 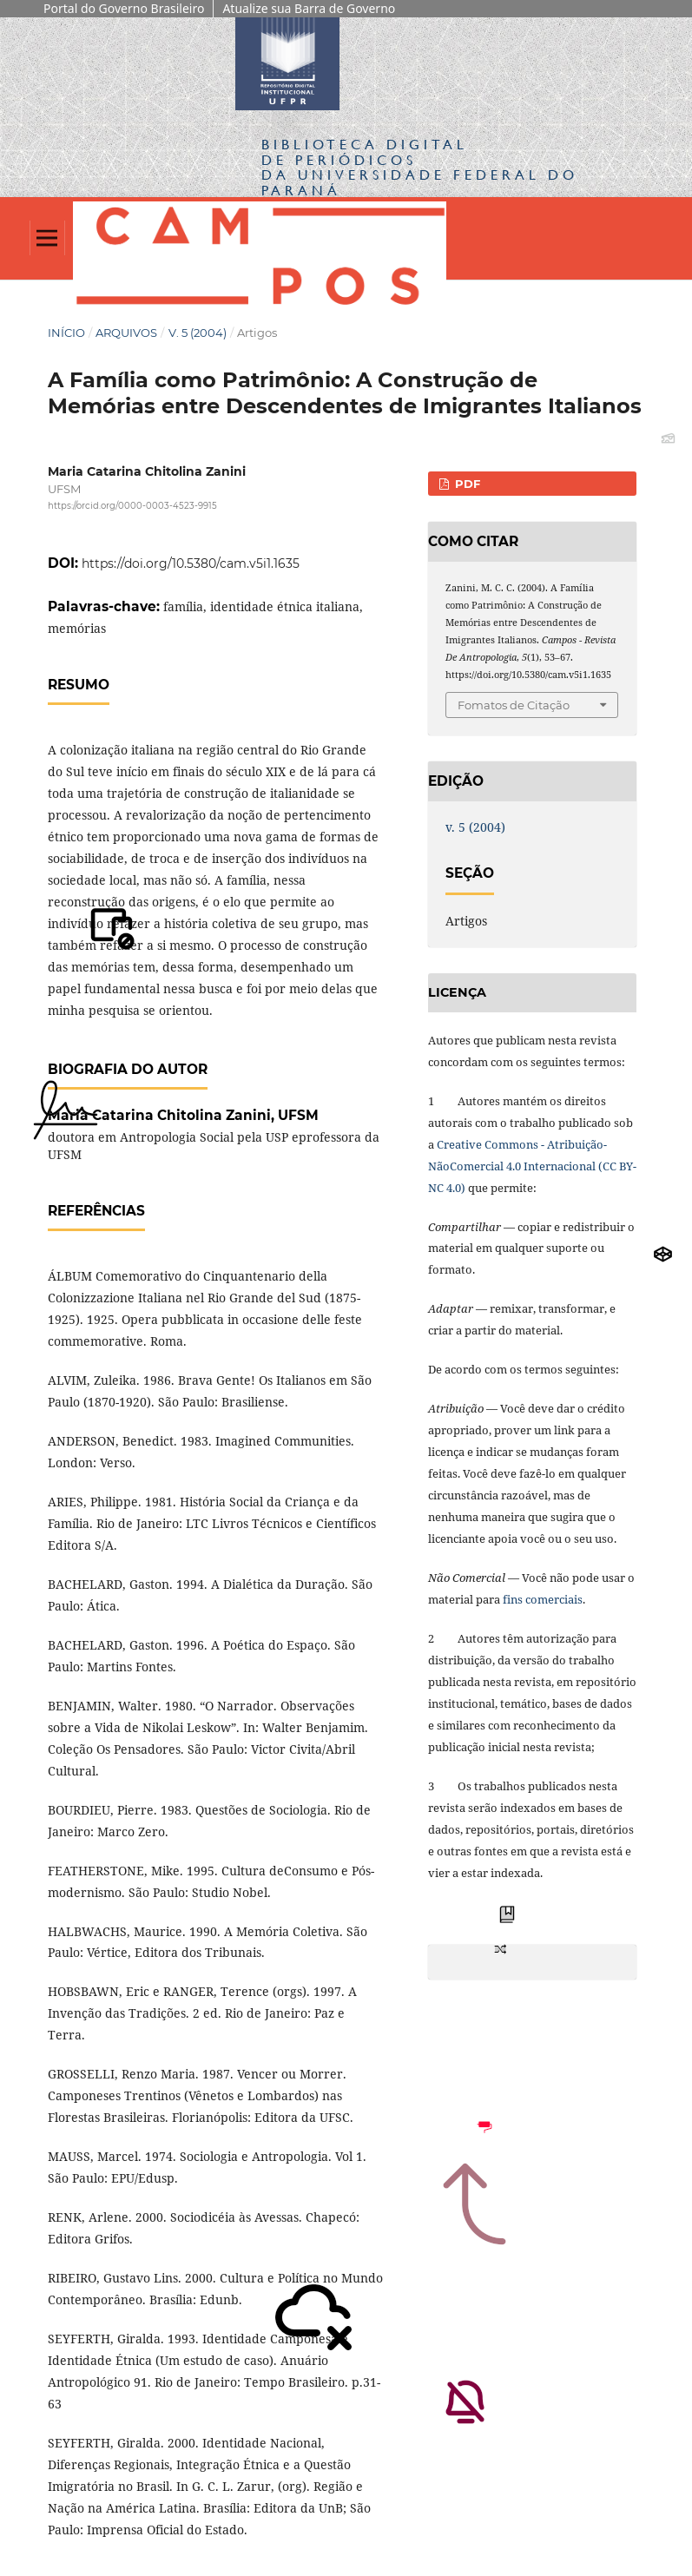 What do you see at coordinates (507, 1914) in the screenshot?
I see `access your bookmarked reading material` at bounding box center [507, 1914].